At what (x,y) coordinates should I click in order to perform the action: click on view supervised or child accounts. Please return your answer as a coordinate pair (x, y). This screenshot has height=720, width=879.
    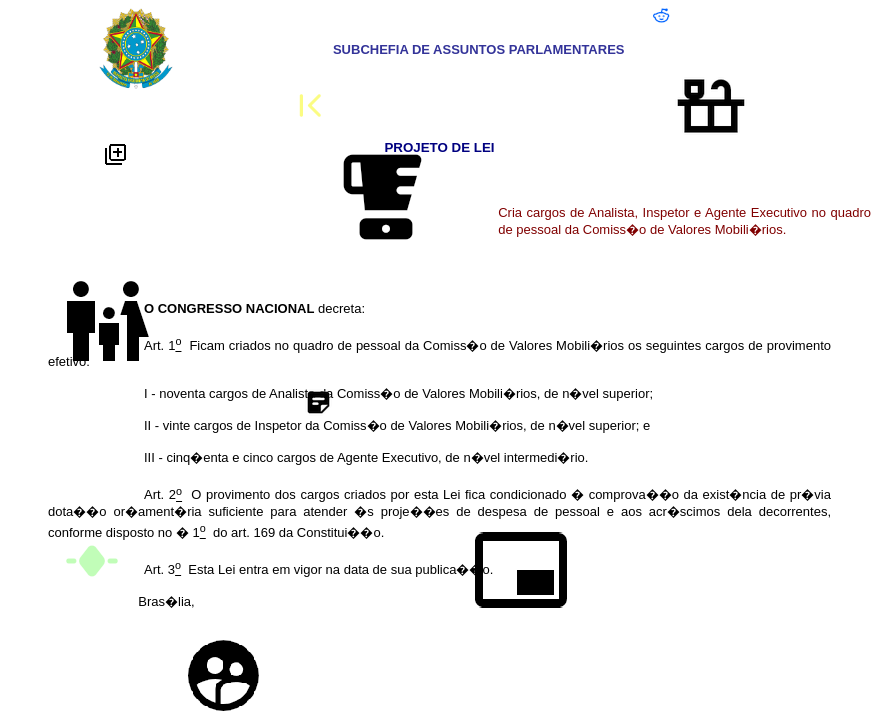
    Looking at the image, I should click on (223, 675).